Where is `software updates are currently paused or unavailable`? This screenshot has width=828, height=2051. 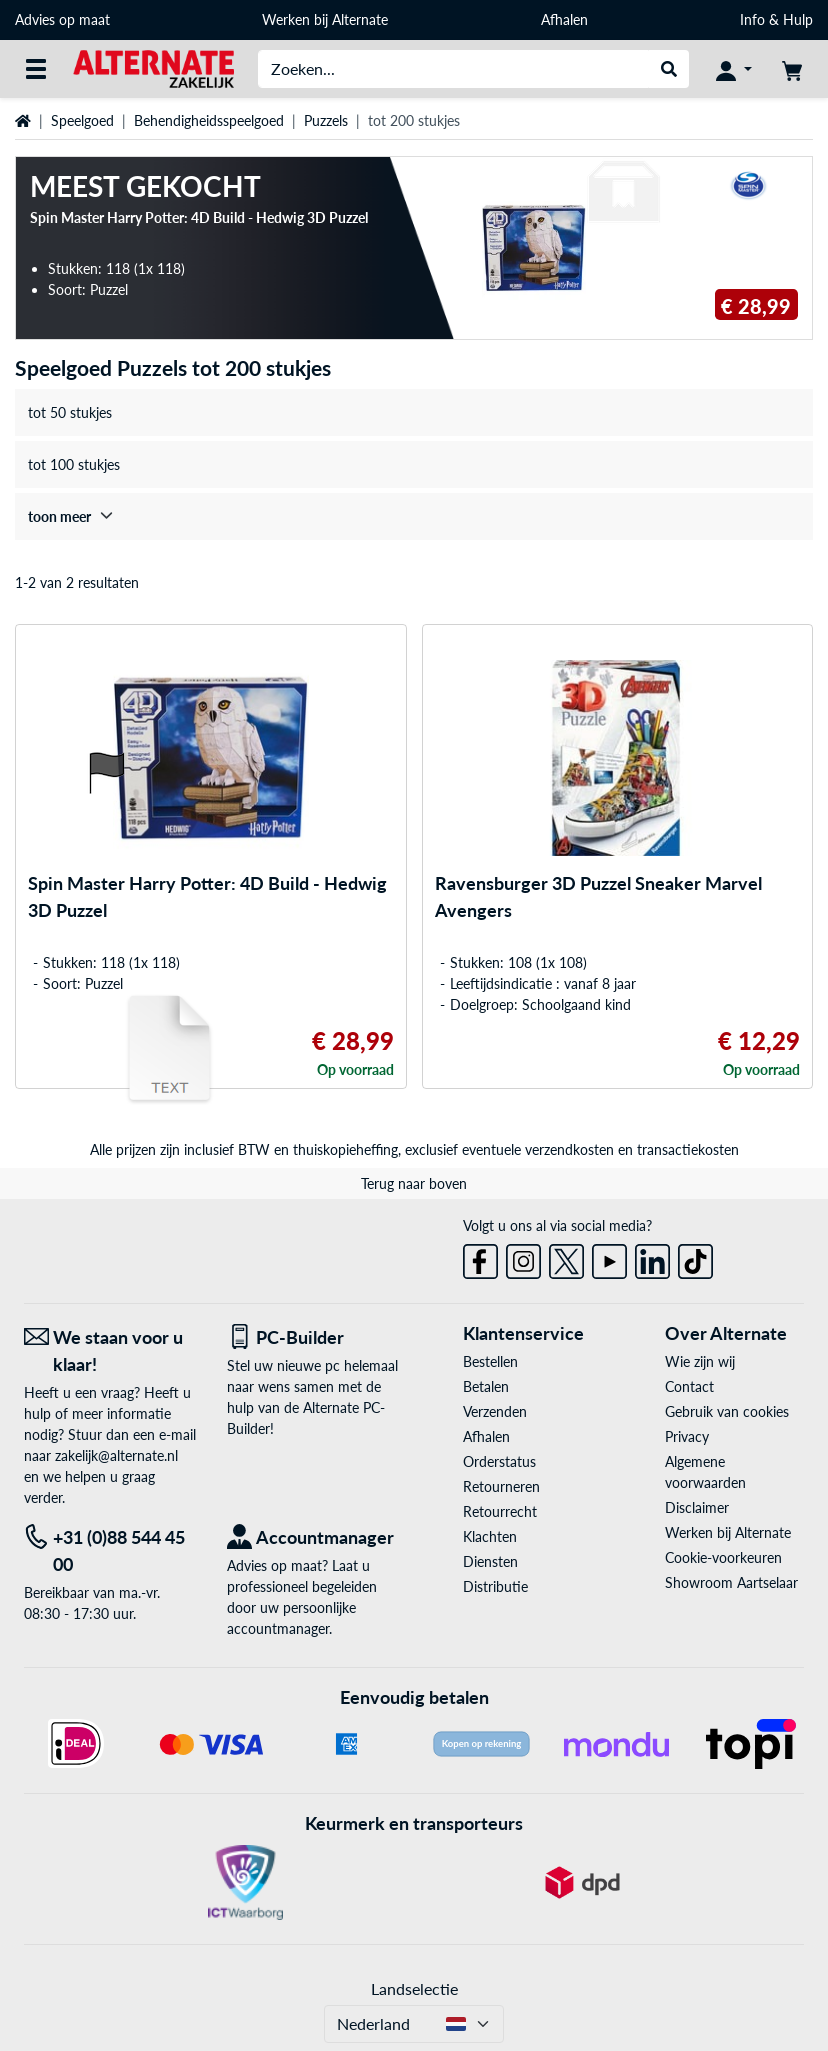 software updates are currently paused or unavailable is located at coordinates (623, 181).